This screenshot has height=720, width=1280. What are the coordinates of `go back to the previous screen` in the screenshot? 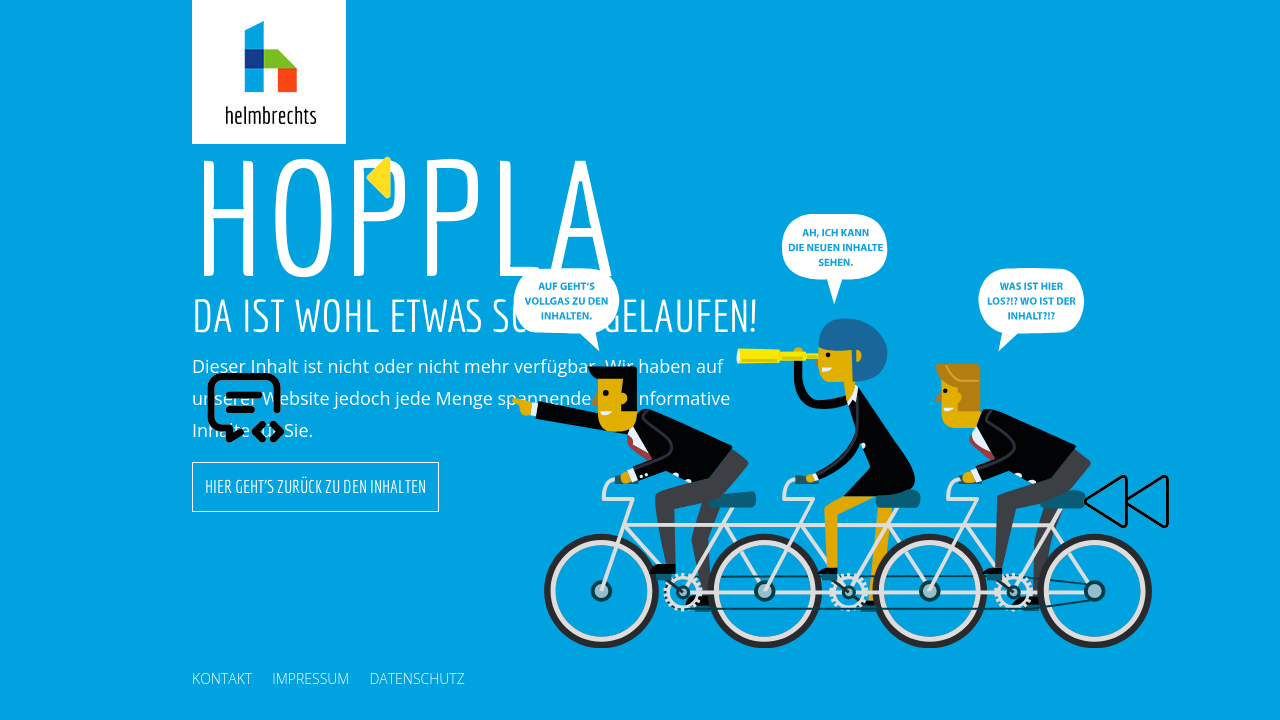 It's located at (381, 177).